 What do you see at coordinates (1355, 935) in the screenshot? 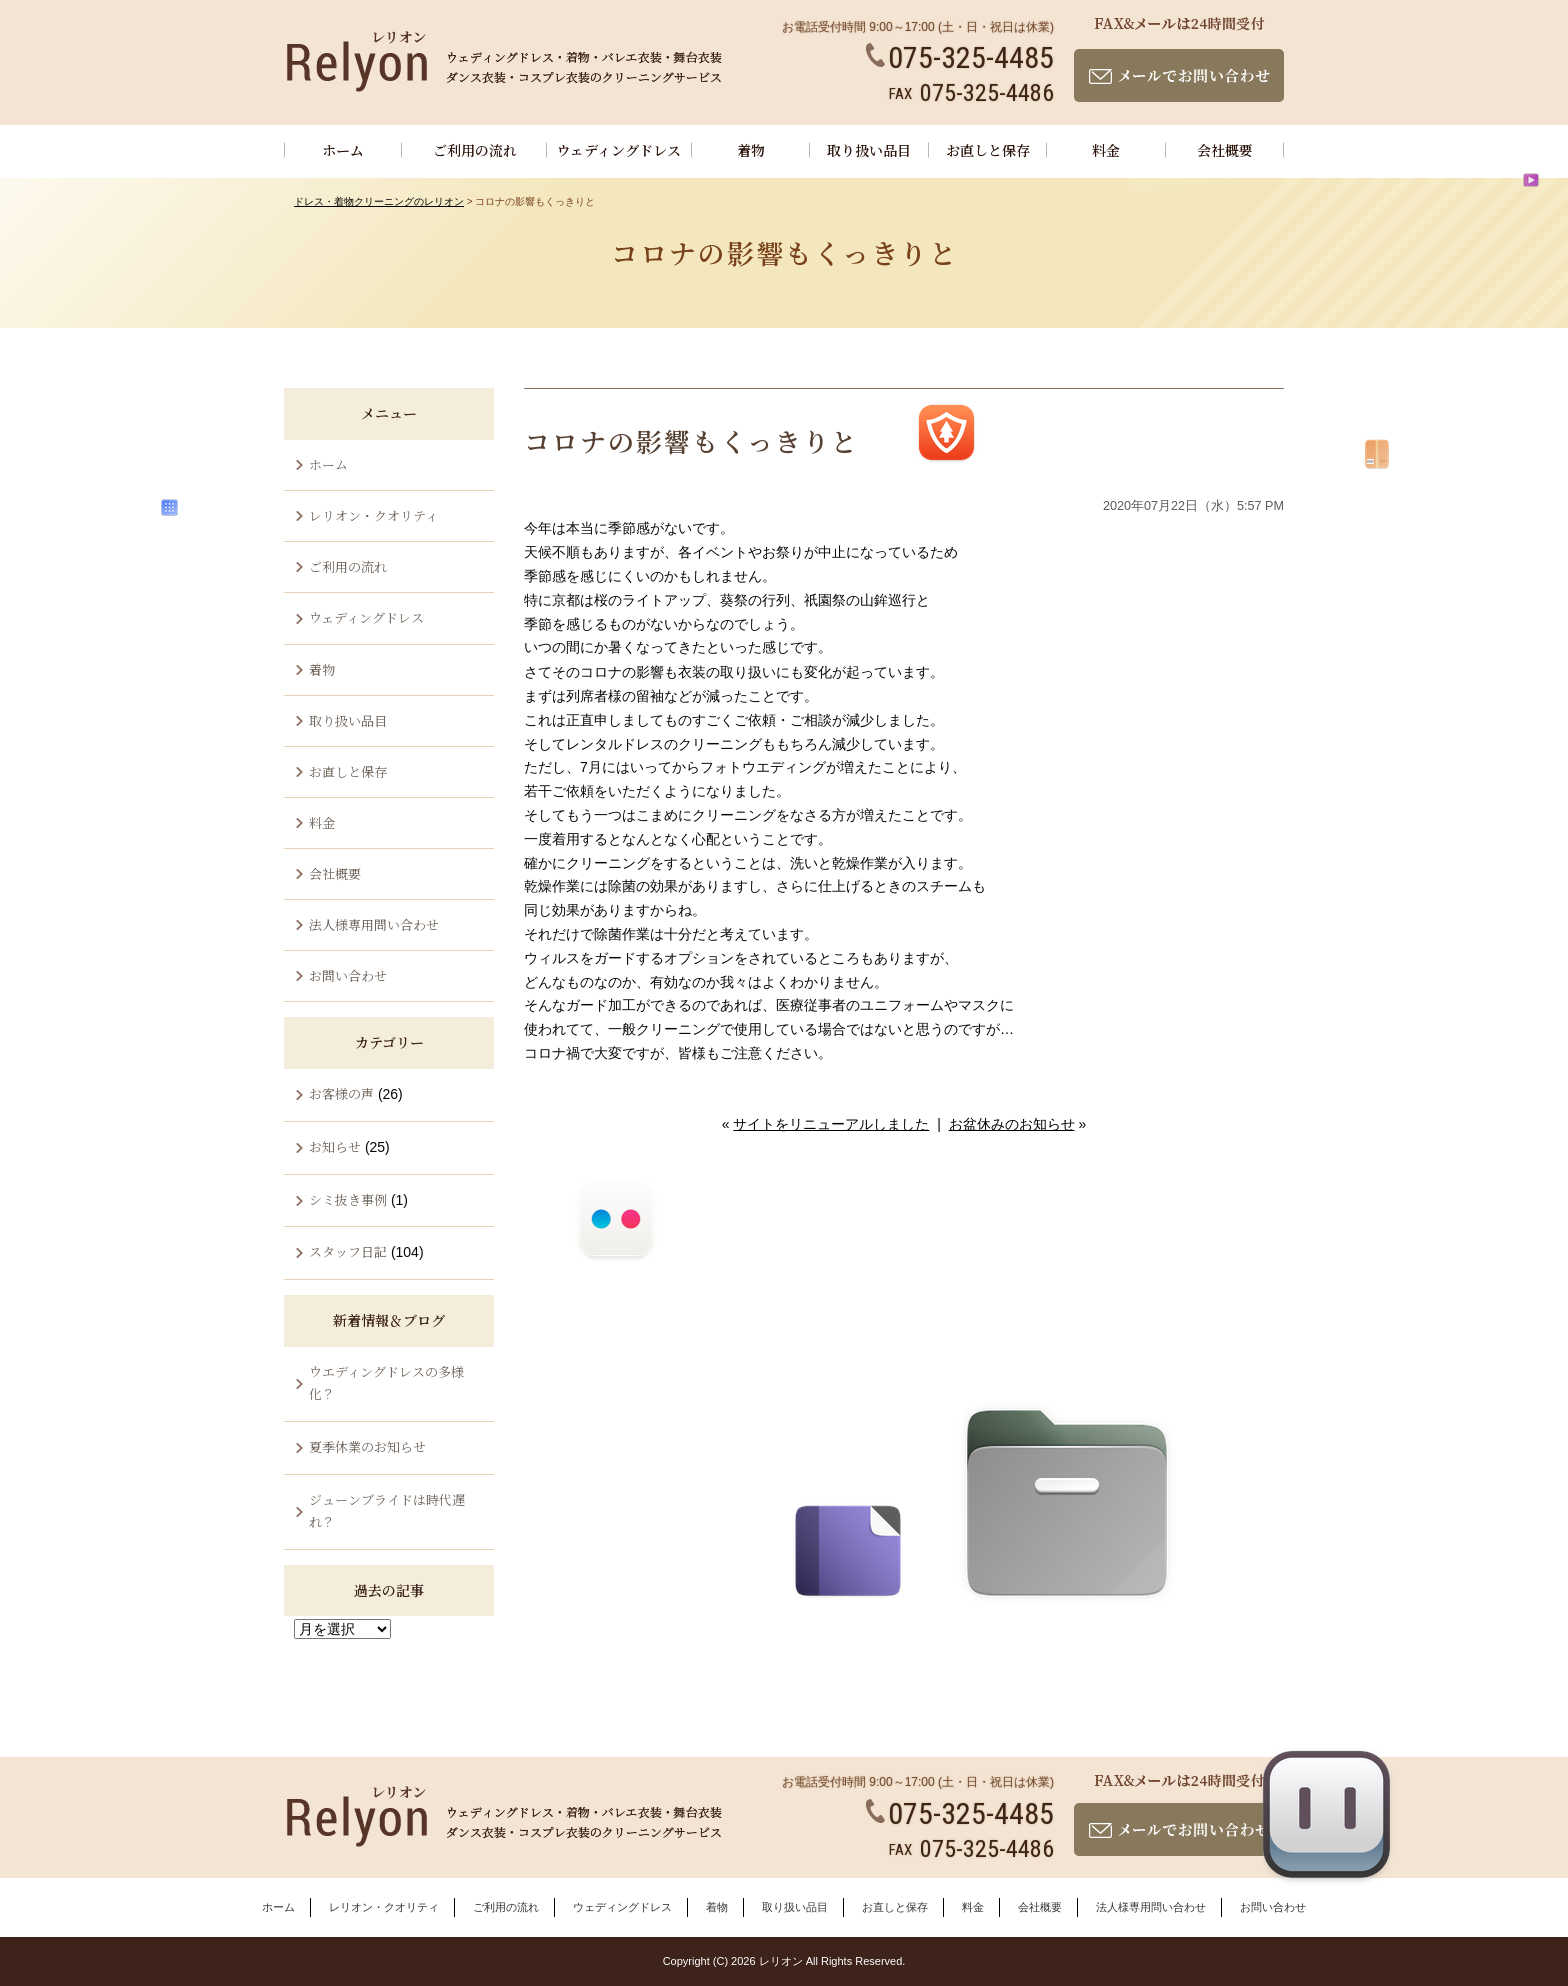
I see `open 3D Viewer app` at bounding box center [1355, 935].